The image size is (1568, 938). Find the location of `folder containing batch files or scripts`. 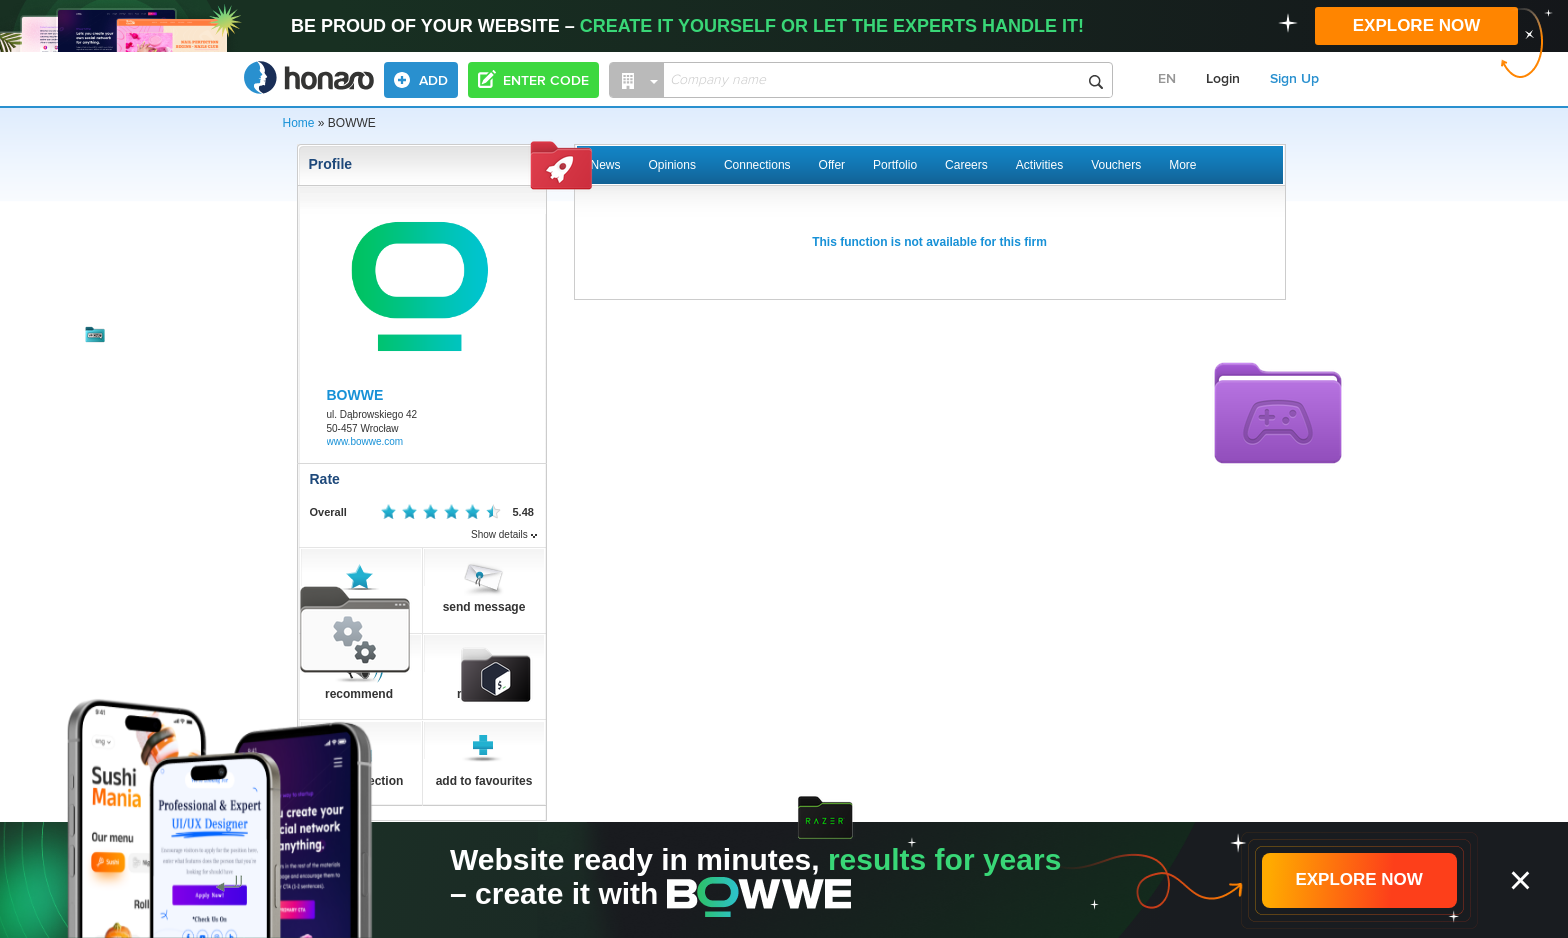

folder containing batch files or scripts is located at coordinates (354, 632).